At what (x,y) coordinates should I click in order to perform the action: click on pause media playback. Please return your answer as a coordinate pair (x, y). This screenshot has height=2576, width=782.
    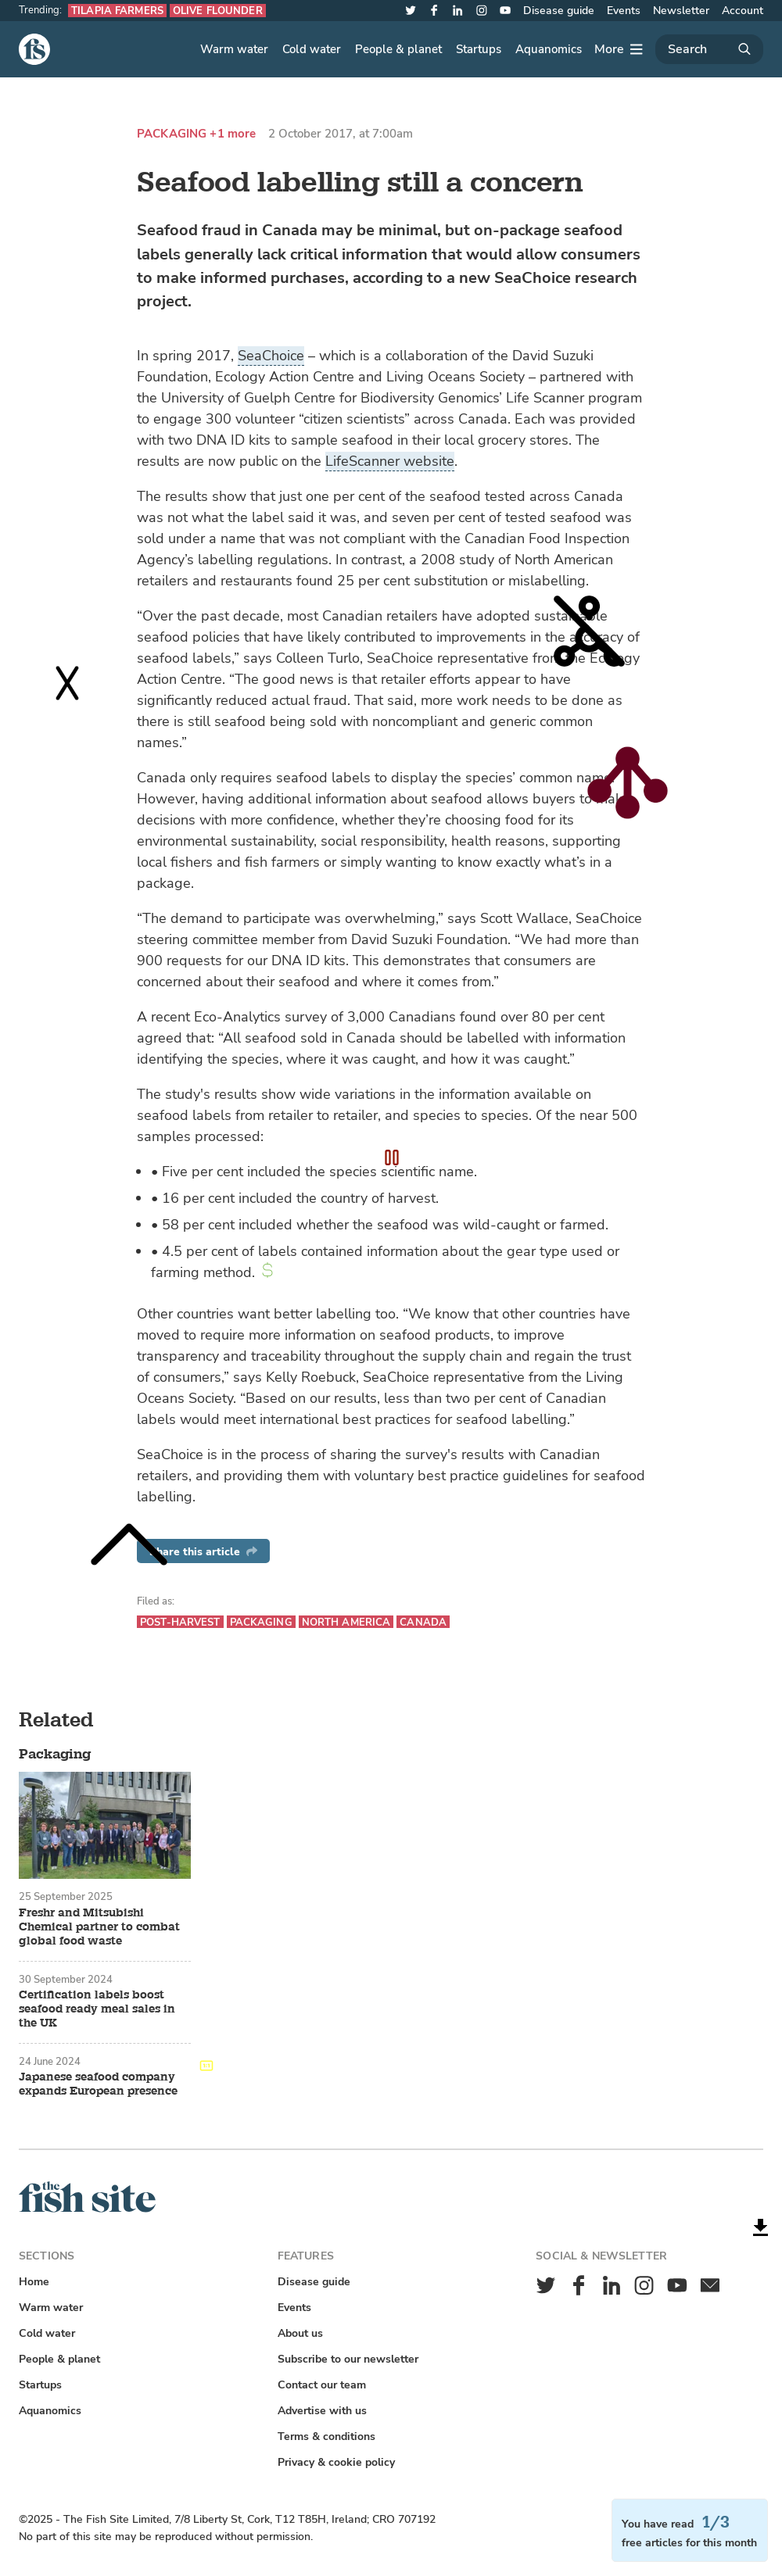
    Looking at the image, I should click on (392, 1157).